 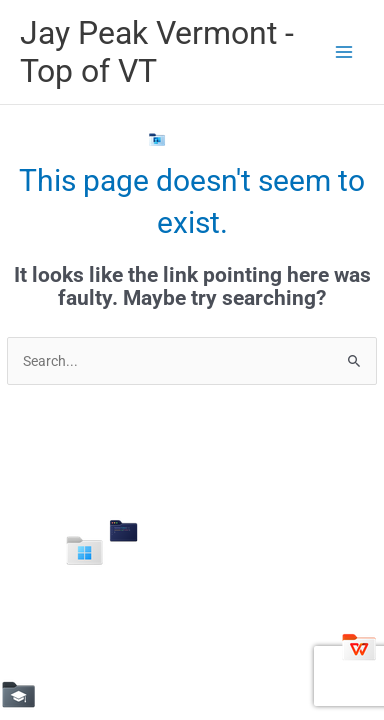 What do you see at coordinates (359, 648) in the screenshot?
I see `open WPS Office documents folder` at bounding box center [359, 648].